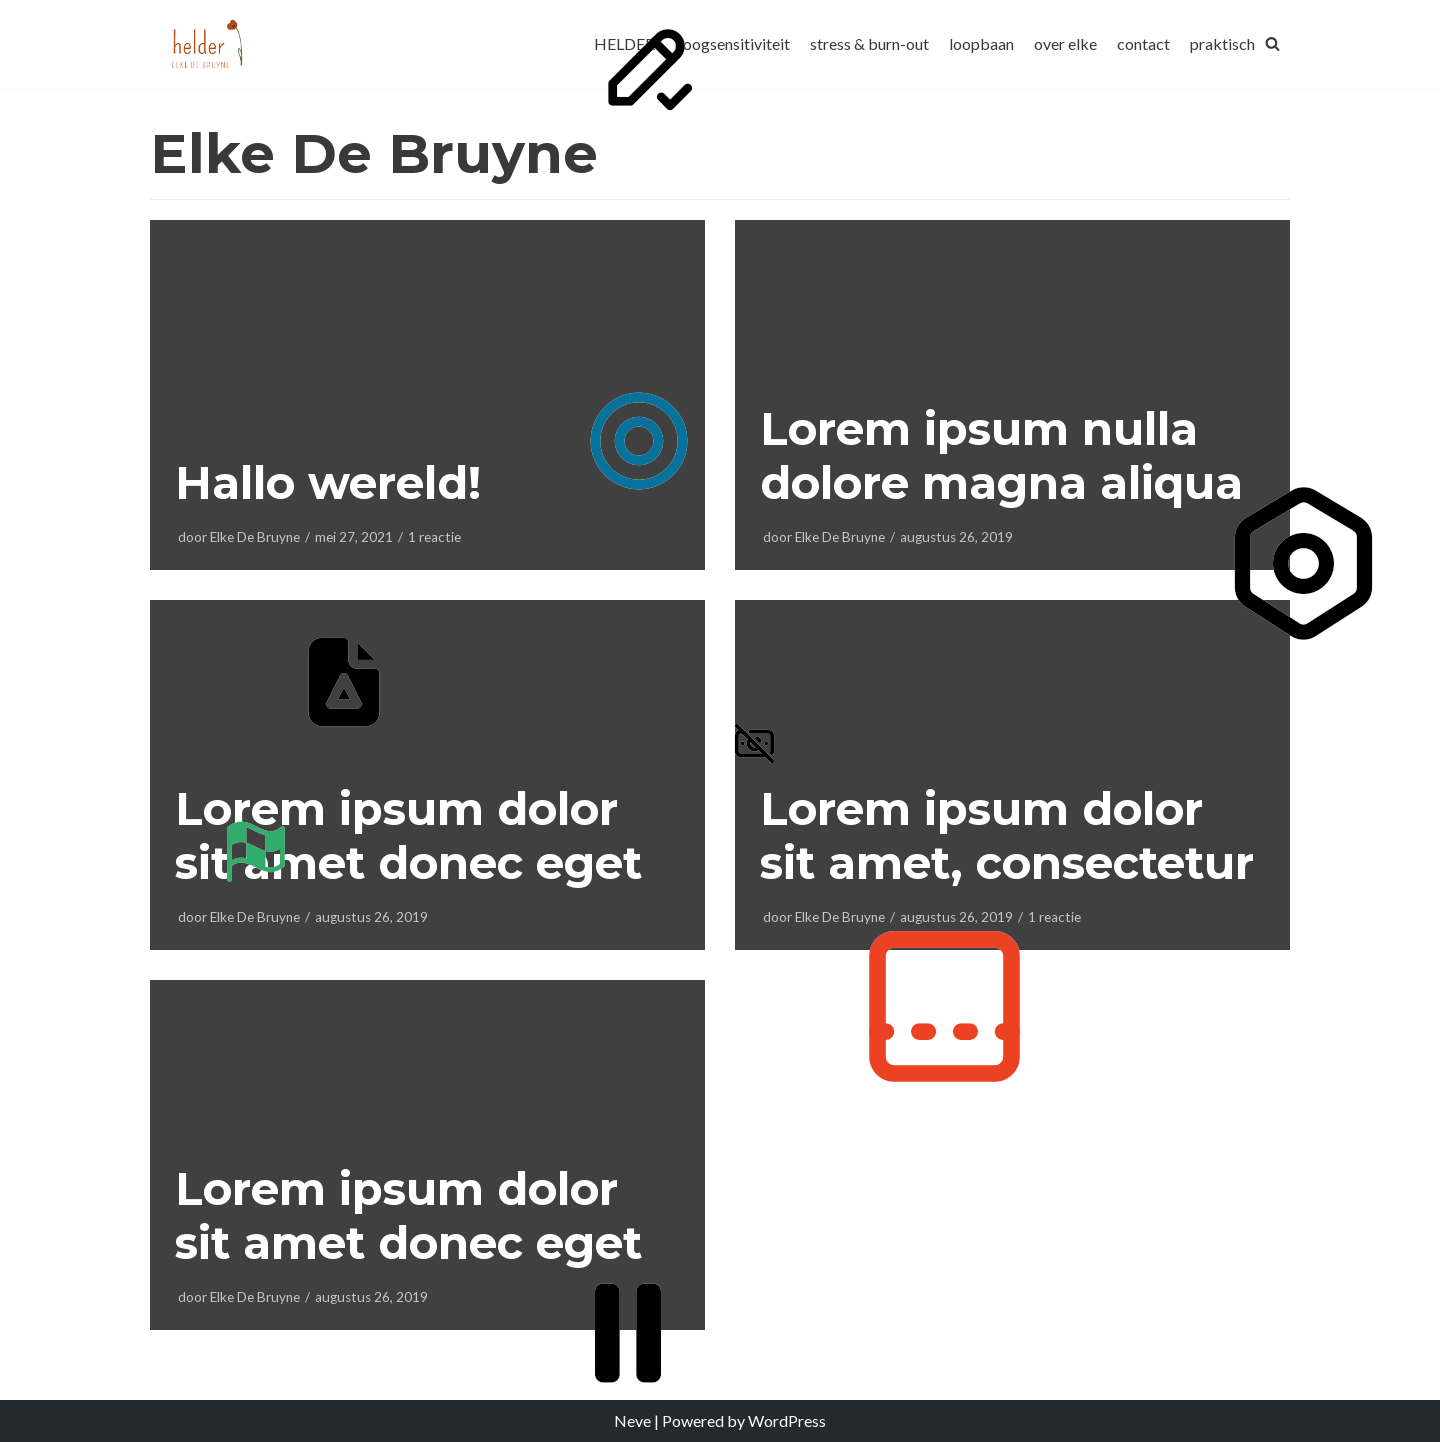 The image size is (1440, 1442). What do you see at coordinates (253, 850) in the screenshot?
I see `indicates completion or finish line` at bounding box center [253, 850].